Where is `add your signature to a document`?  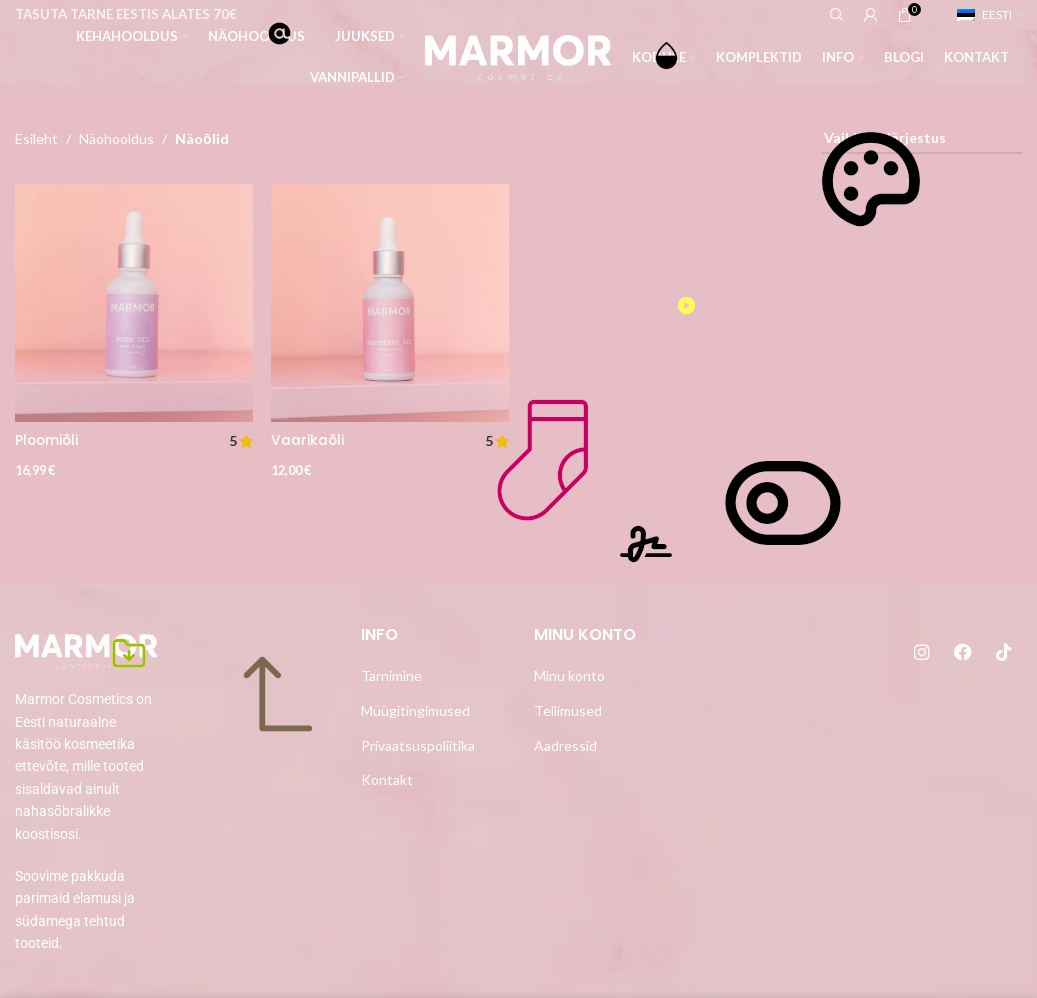 add your signature to a document is located at coordinates (646, 544).